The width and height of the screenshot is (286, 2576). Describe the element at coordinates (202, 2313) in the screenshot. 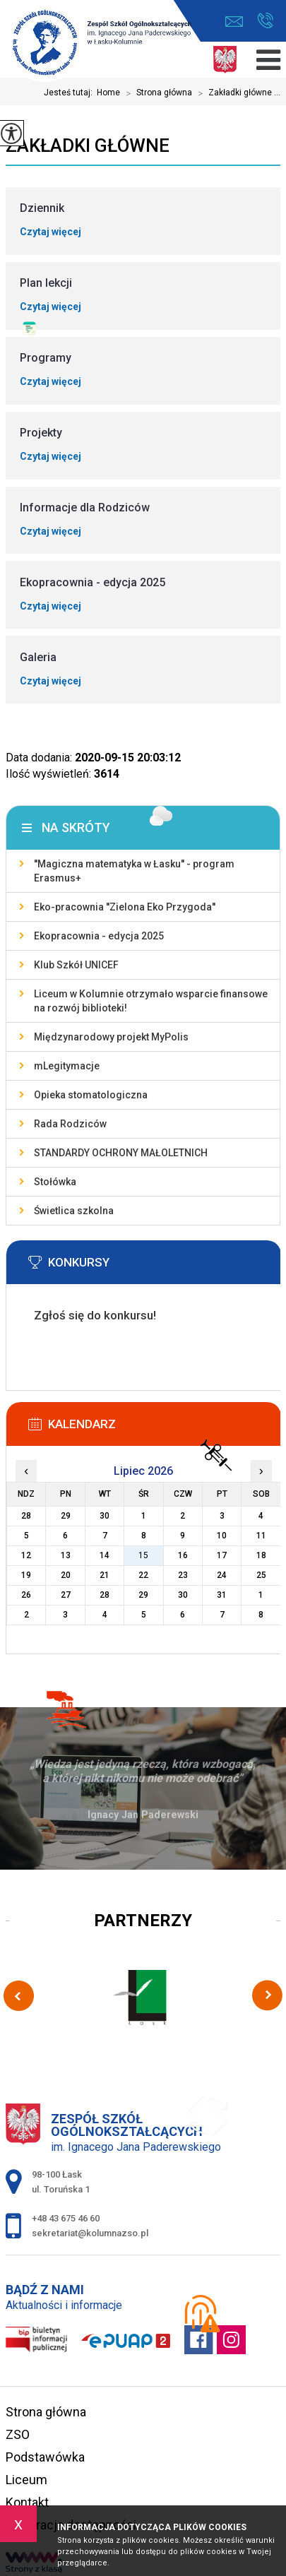

I see `fingerprint authentication error or failure` at that location.